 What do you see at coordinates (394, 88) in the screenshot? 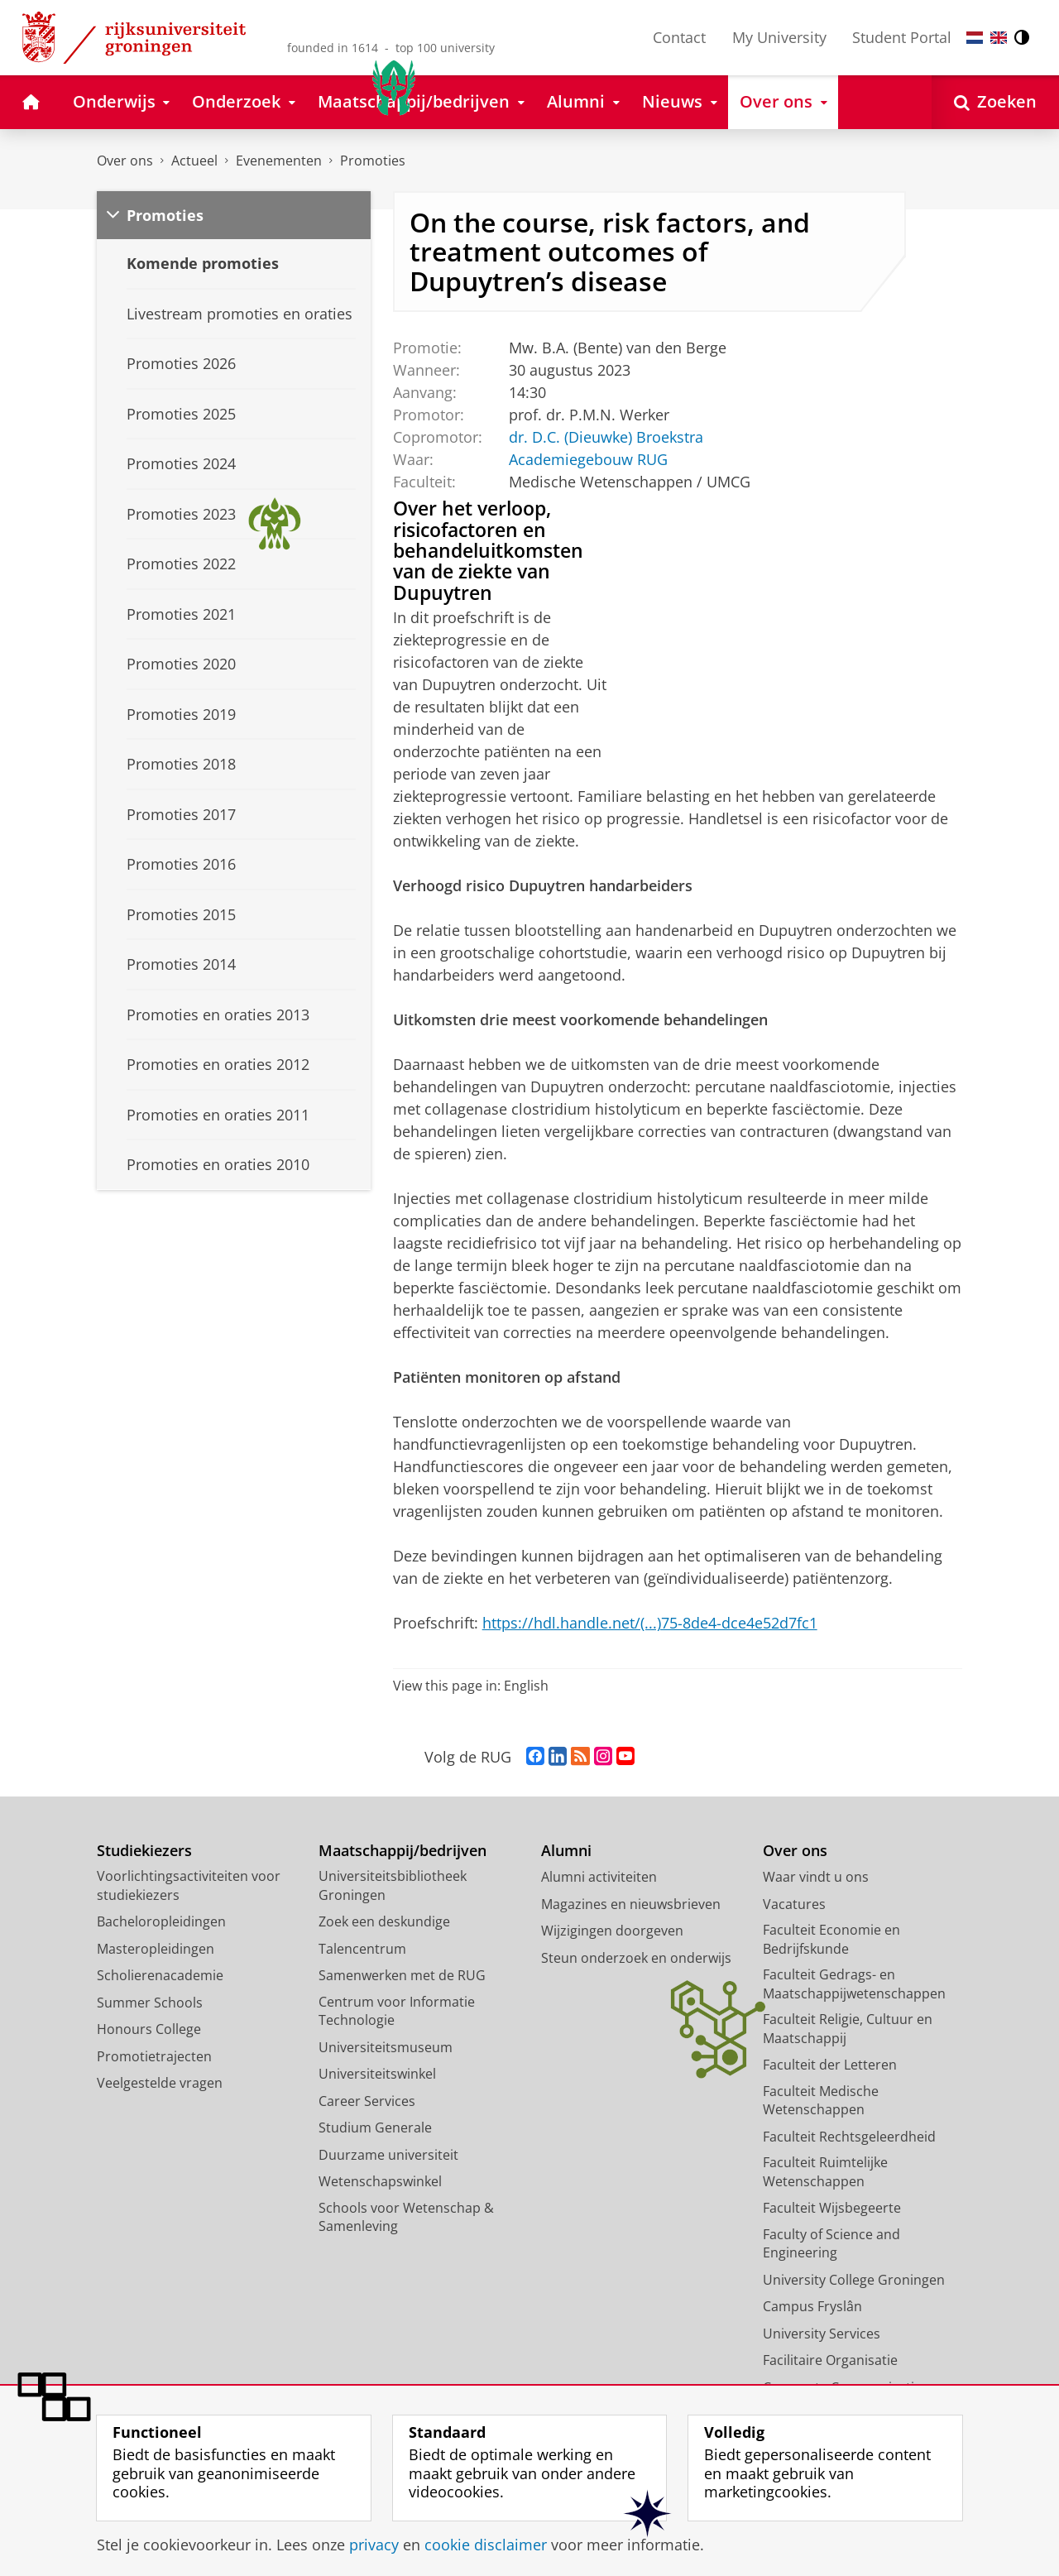
I see `select elf or elven character class` at bounding box center [394, 88].